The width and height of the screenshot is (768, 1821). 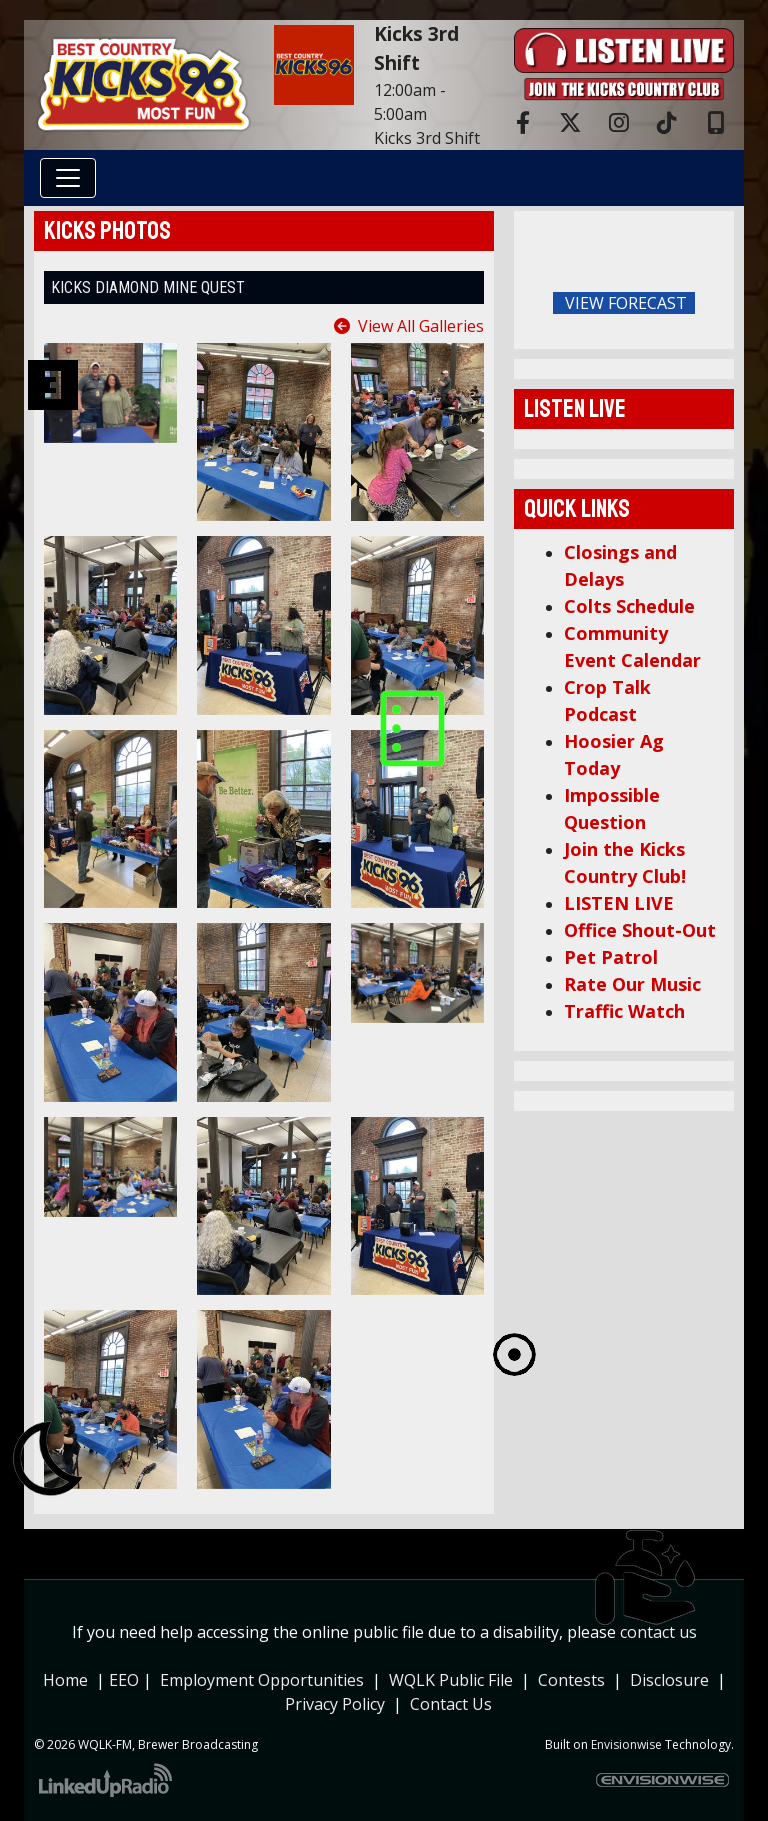 What do you see at coordinates (412, 728) in the screenshot?
I see `view screenplay or script documents` at bounding box center [412, 728].